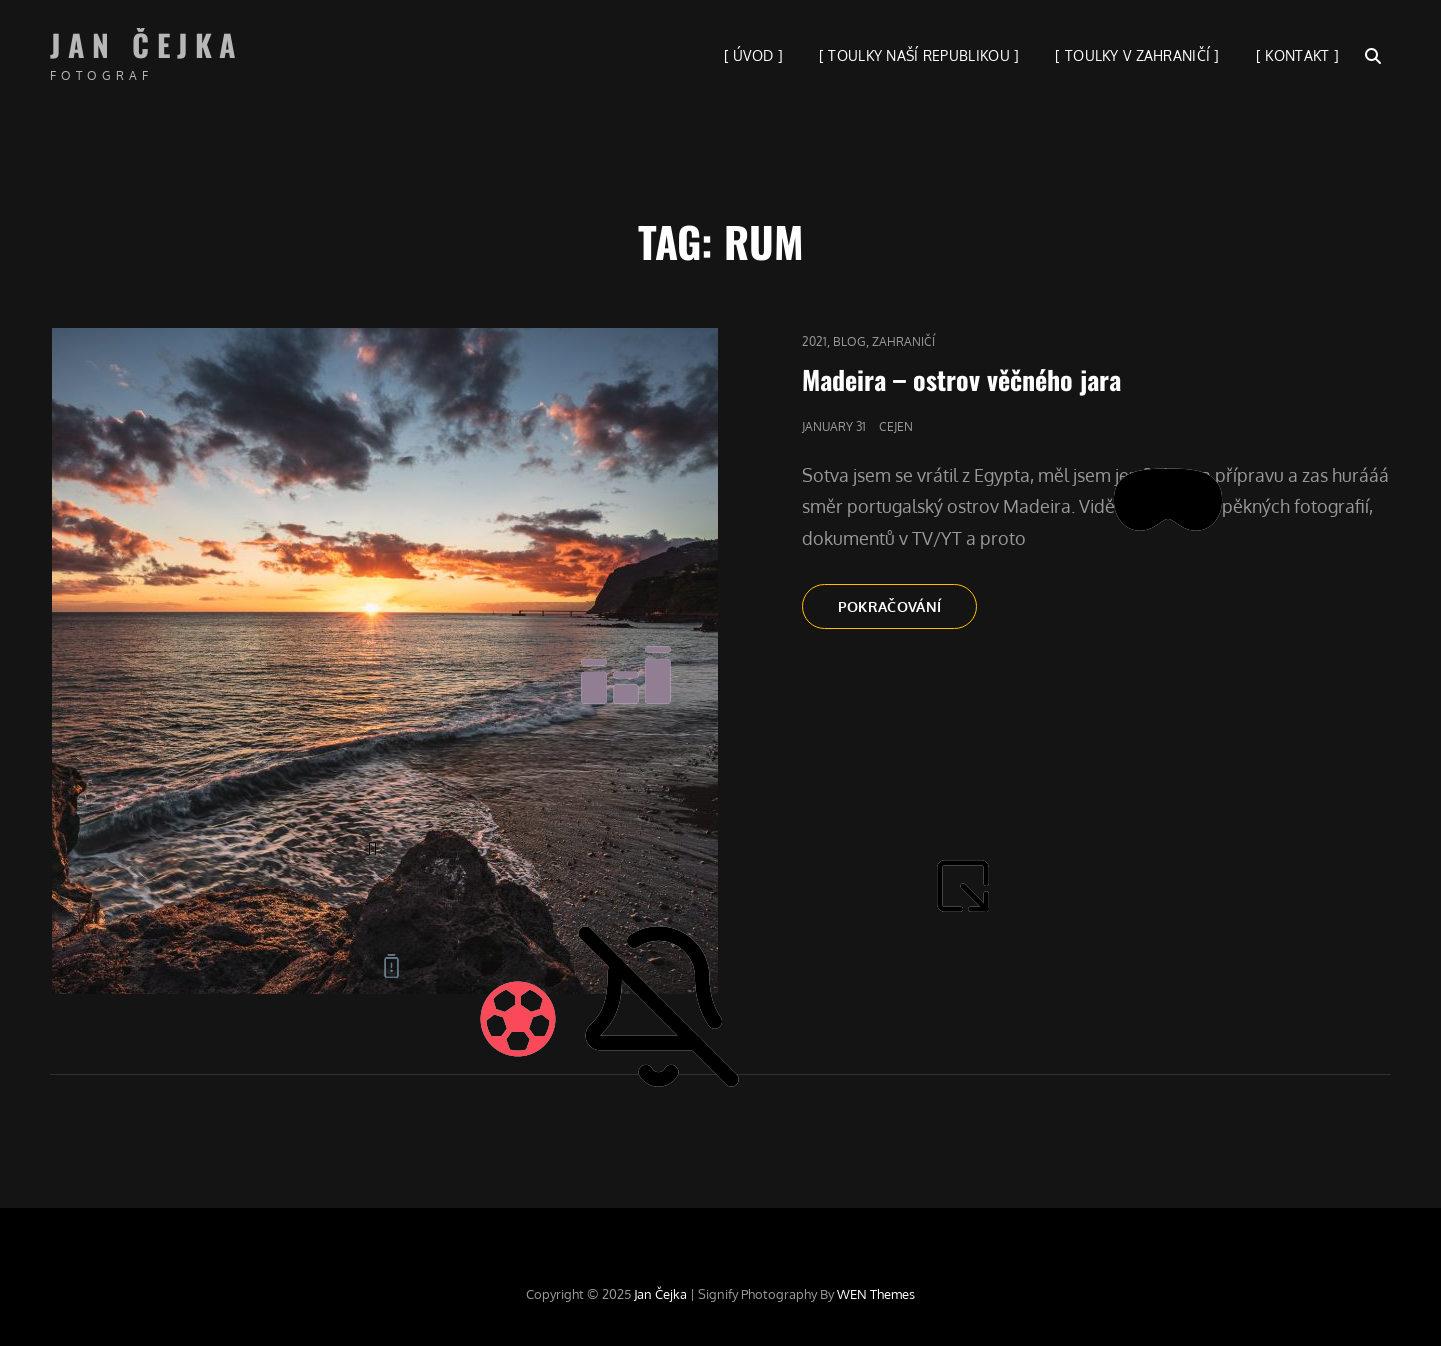  What do you see at coordinates (372, 849) in the screenshot?
I see `align object to bottom edge` at bounding box center [372, 849].